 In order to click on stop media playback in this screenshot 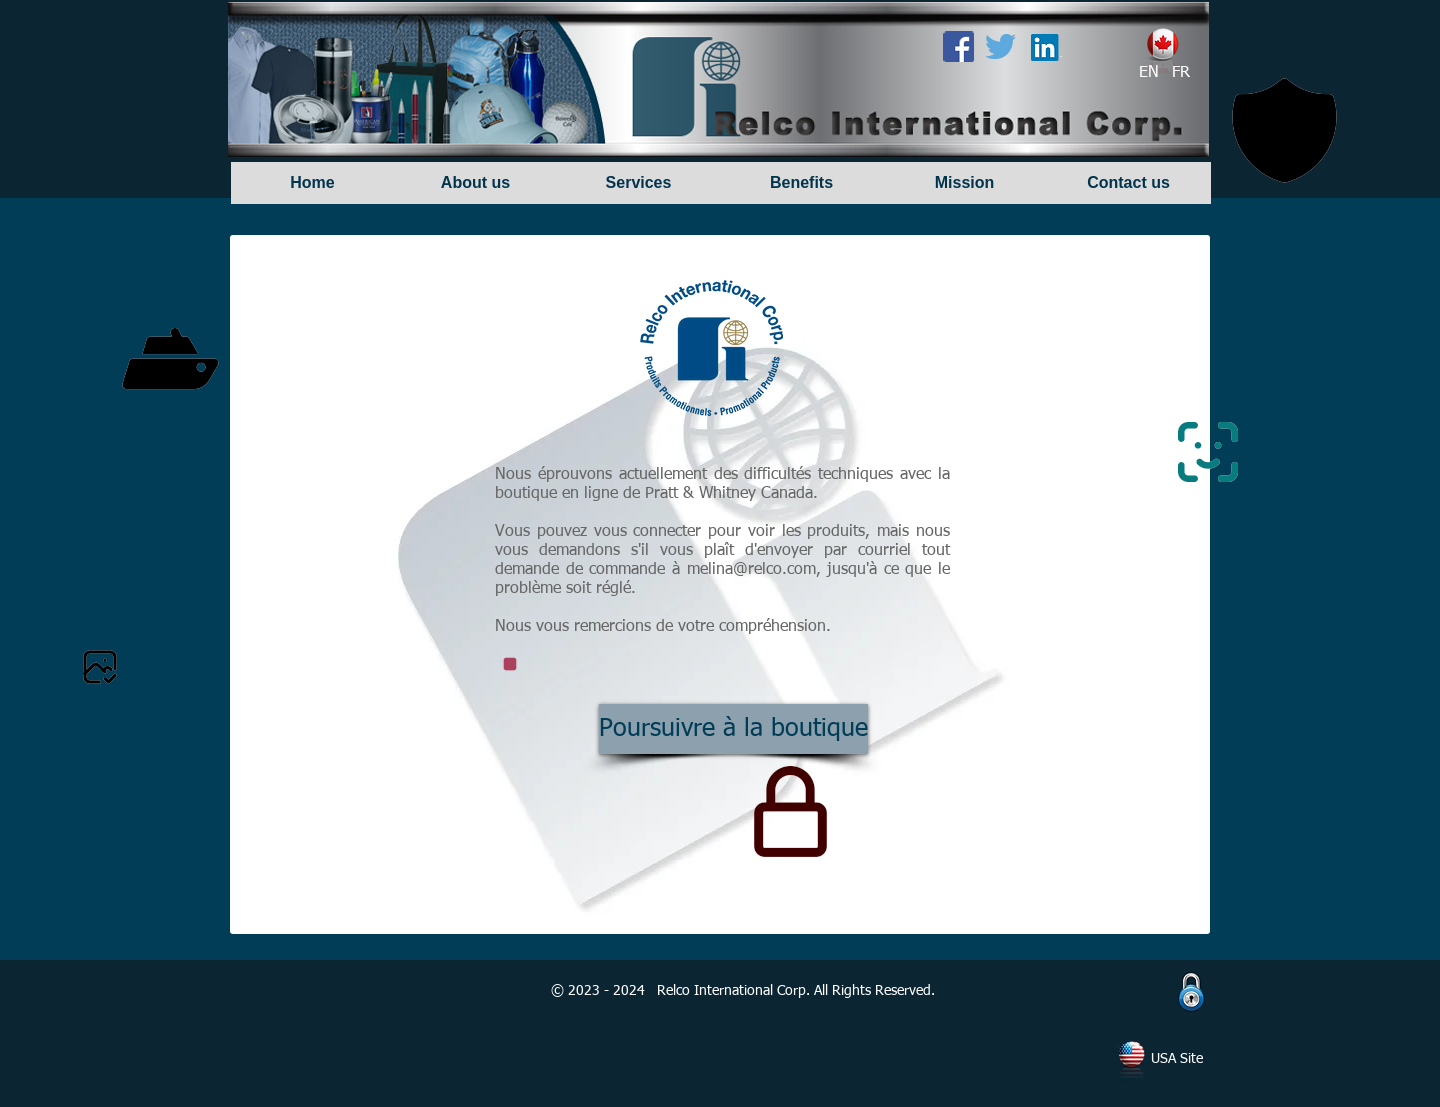, I will do `click(510, 664)`.